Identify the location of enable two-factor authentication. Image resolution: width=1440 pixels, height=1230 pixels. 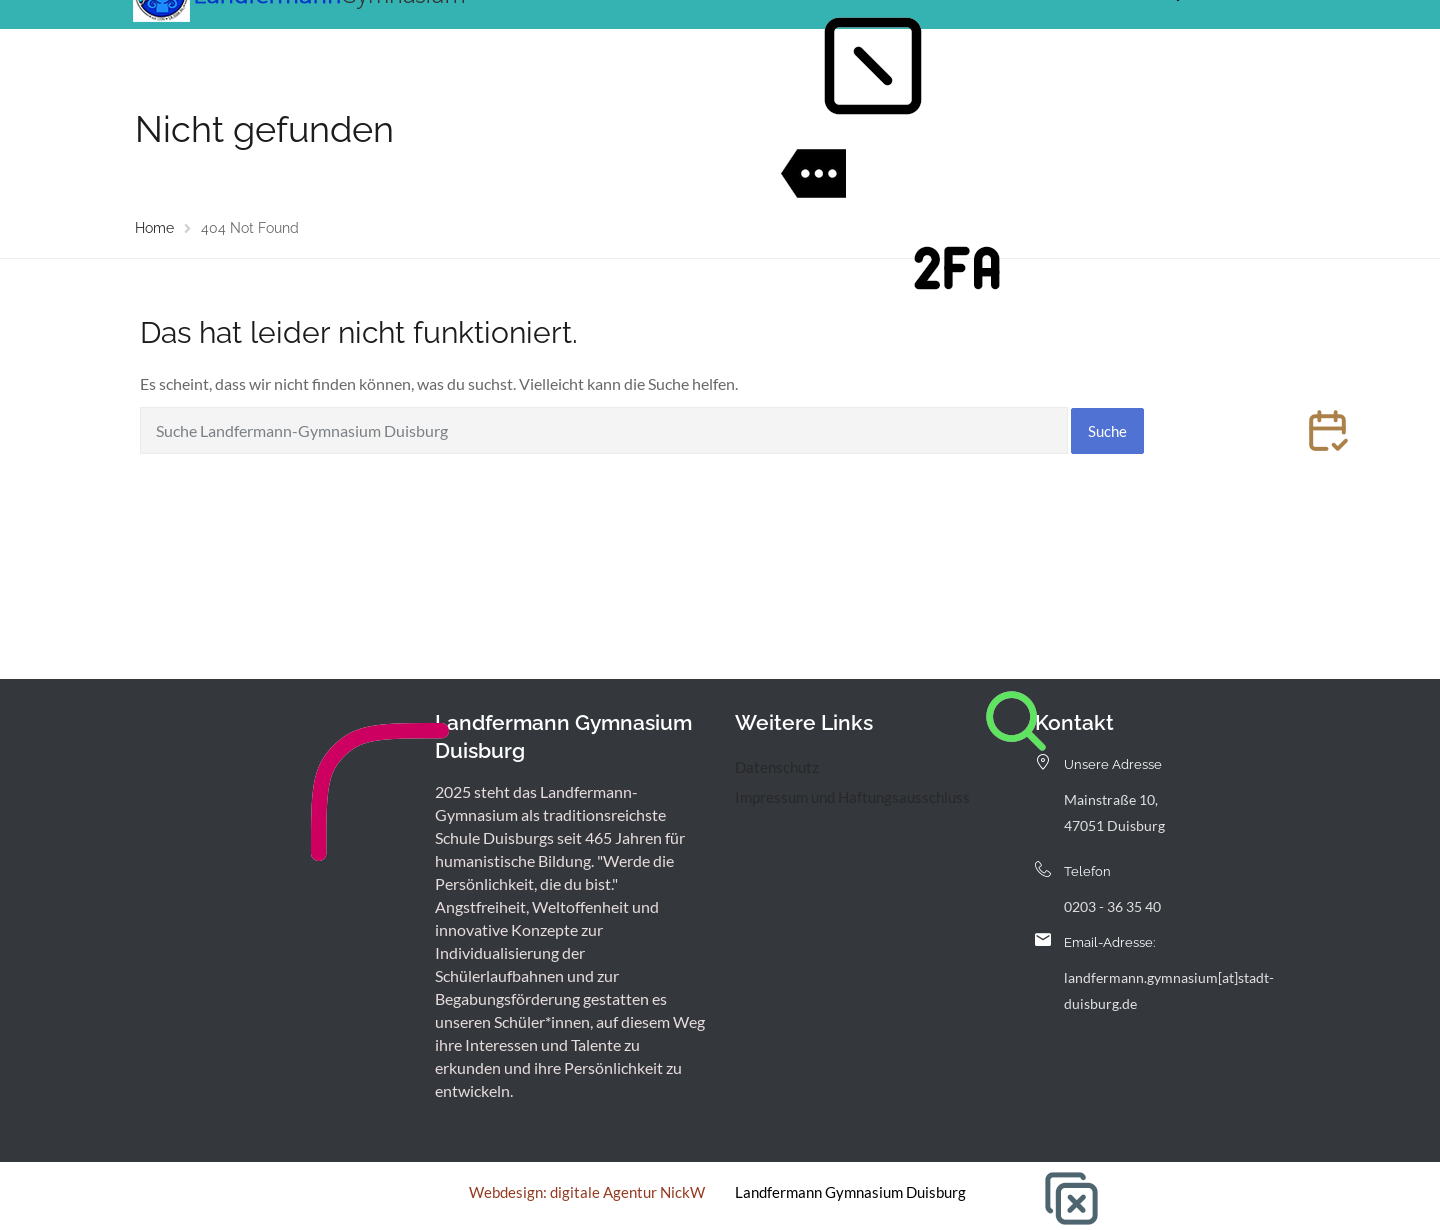
(957, 268).